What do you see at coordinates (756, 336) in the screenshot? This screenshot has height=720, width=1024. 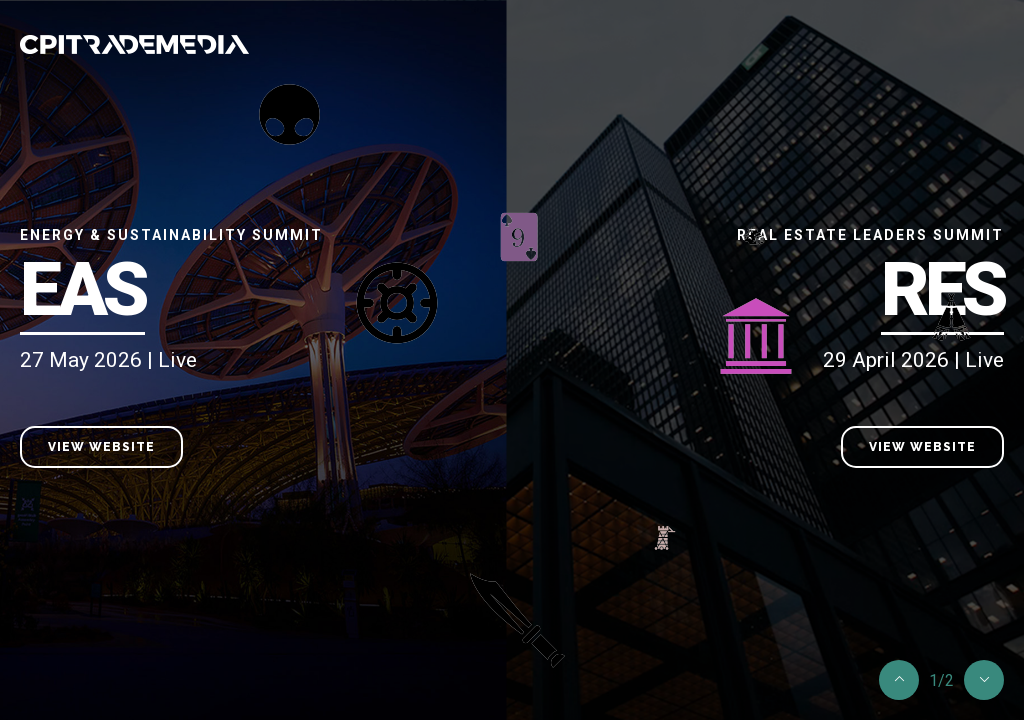 I see `access banking or financial services` at bounding box center [756, 336].